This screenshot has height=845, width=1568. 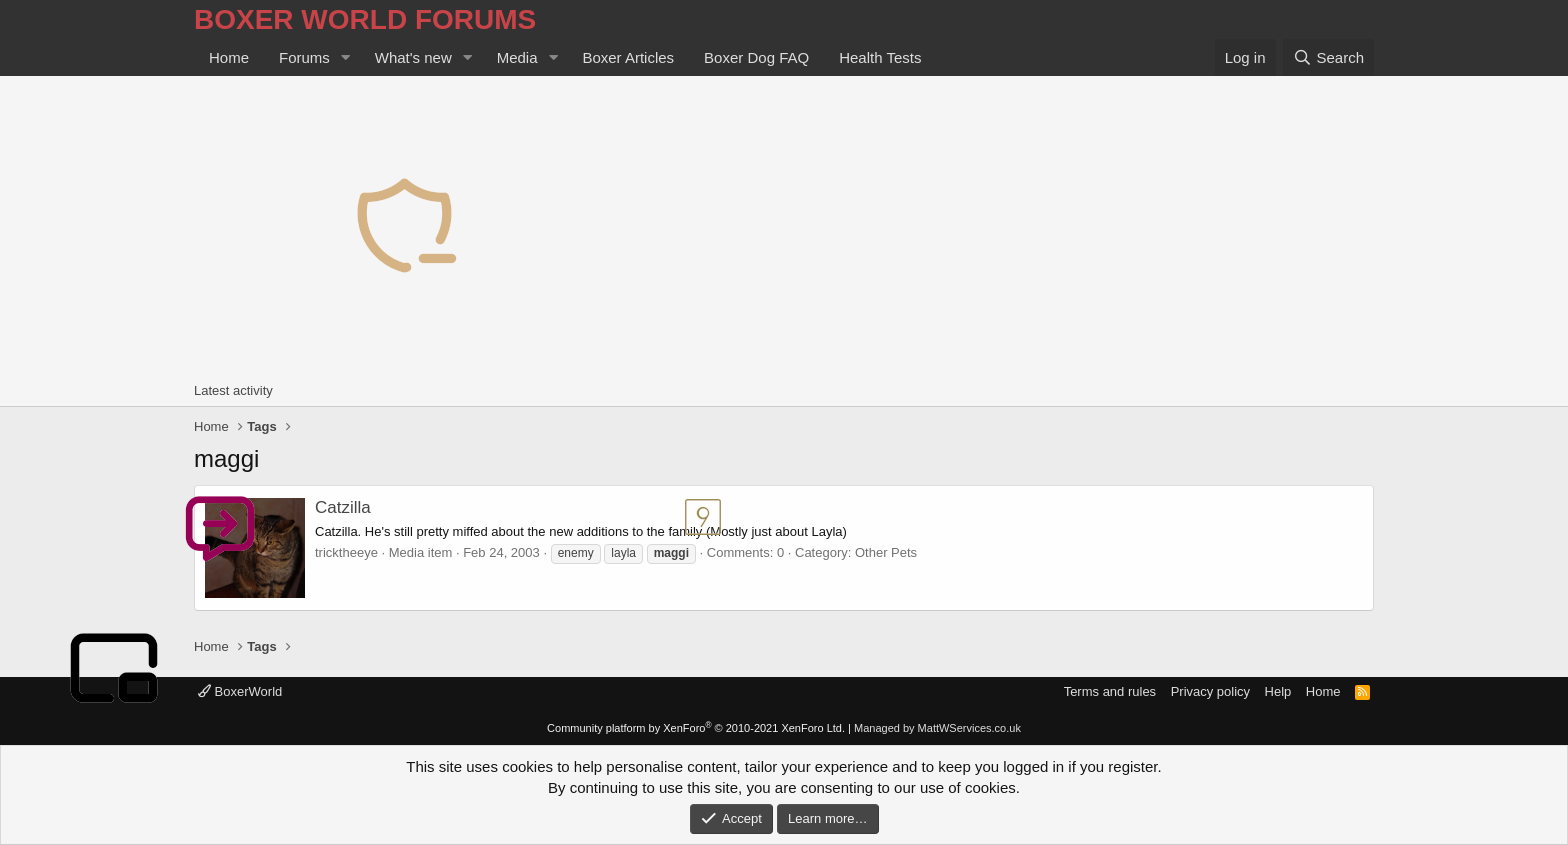 I want to click on remove a security protection or permission, so click(x=404, y=225).